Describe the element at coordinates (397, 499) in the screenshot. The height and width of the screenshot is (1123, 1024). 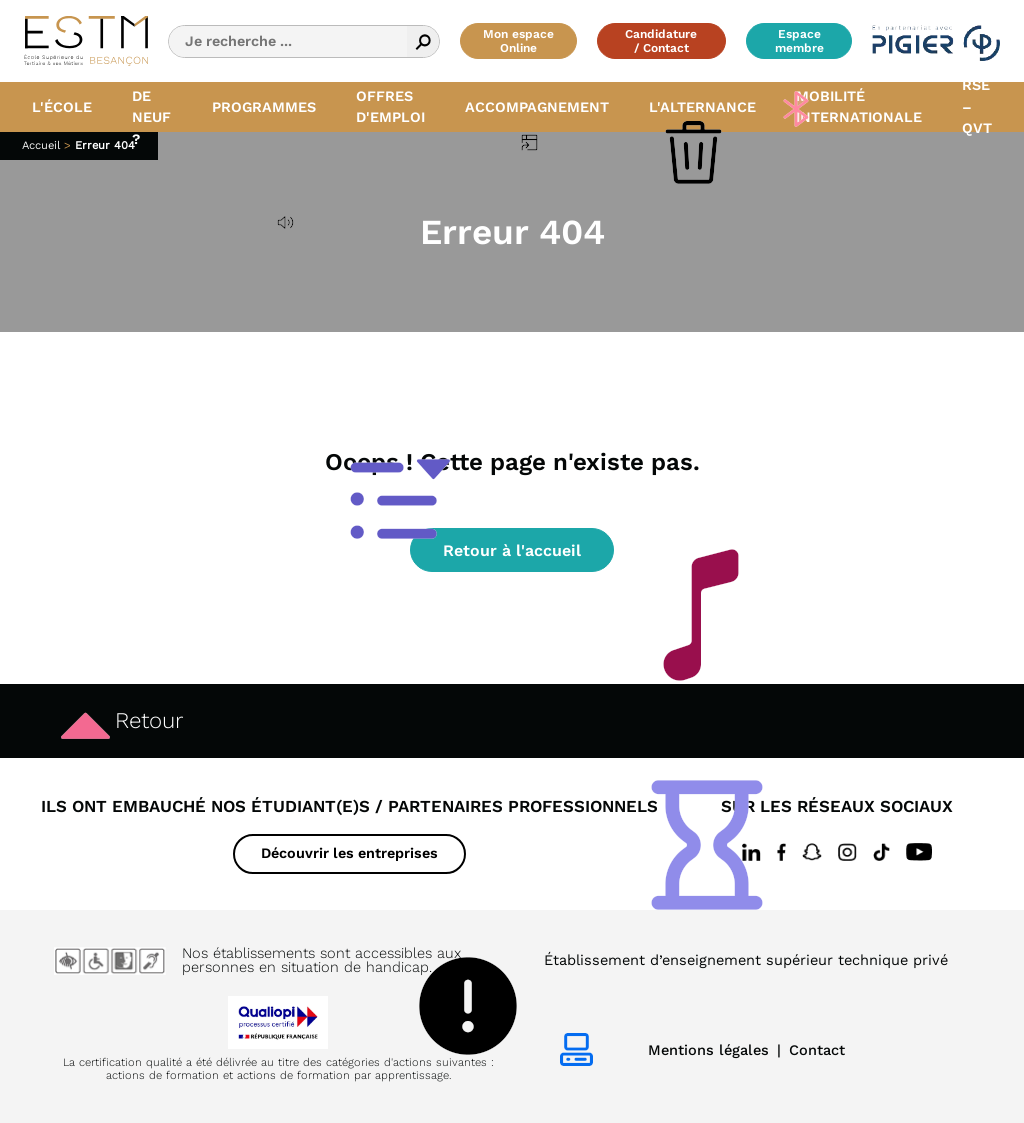
I see `select multiple items from a list` at that location.